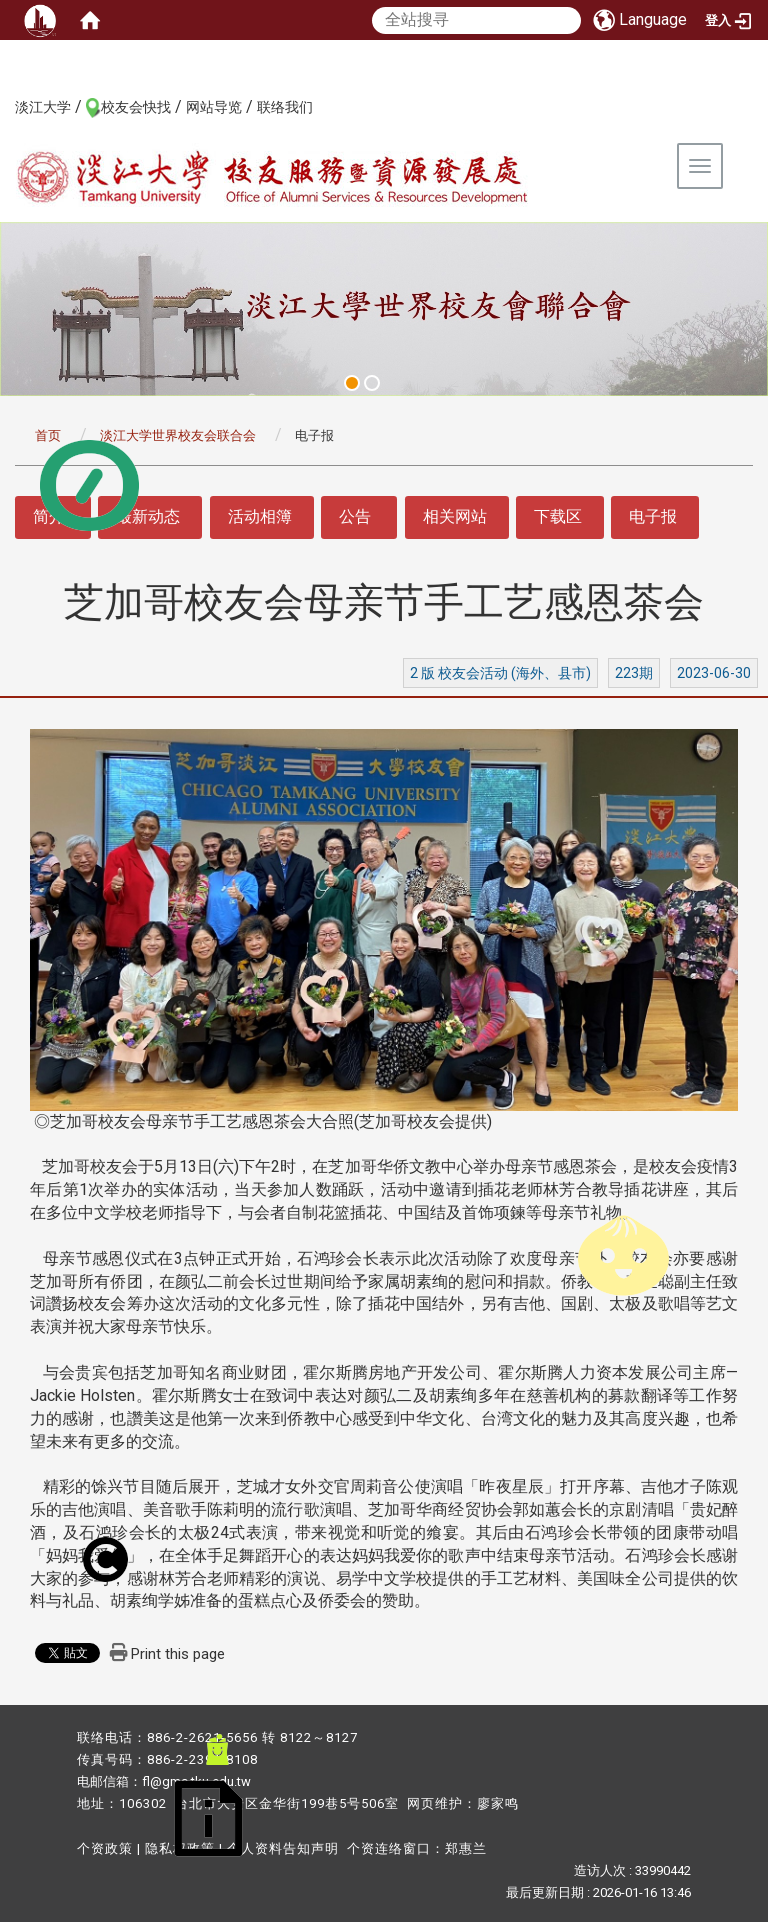  What do you see at coordinates (217, 1749) in the screenshot?
I see `open the Blibli shopping app` at bounding box center [217, 1749].